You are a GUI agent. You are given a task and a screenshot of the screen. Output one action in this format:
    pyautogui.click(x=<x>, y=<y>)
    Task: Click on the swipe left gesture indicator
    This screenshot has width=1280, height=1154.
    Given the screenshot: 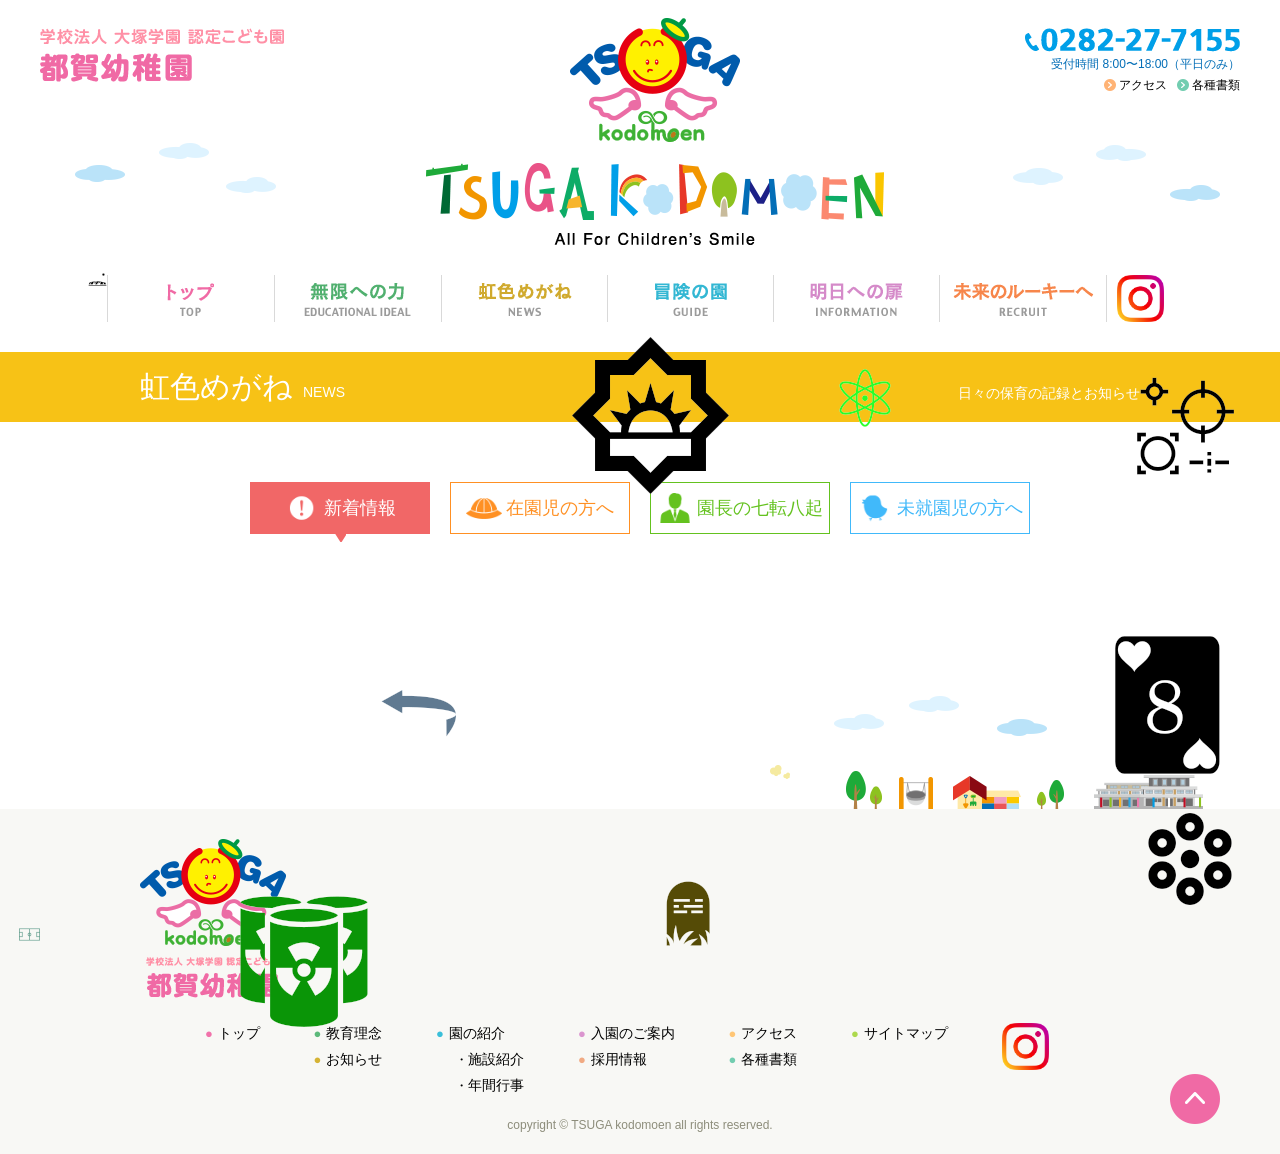 What is the action you would take?
    pyautogui.click(x=417, y=710)
    